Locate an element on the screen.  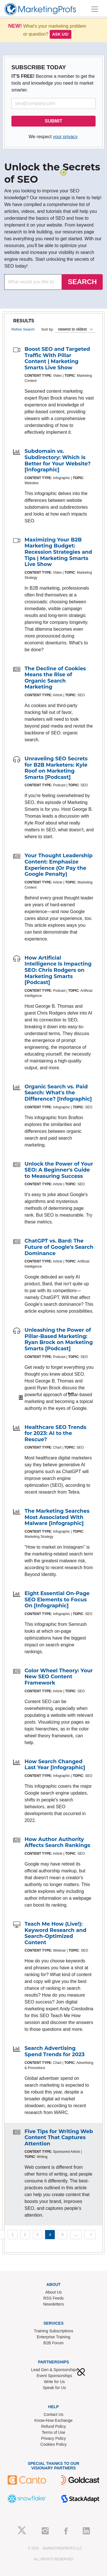
remove or disable bandage/healing indicator is located at coordinates (81, 2372).